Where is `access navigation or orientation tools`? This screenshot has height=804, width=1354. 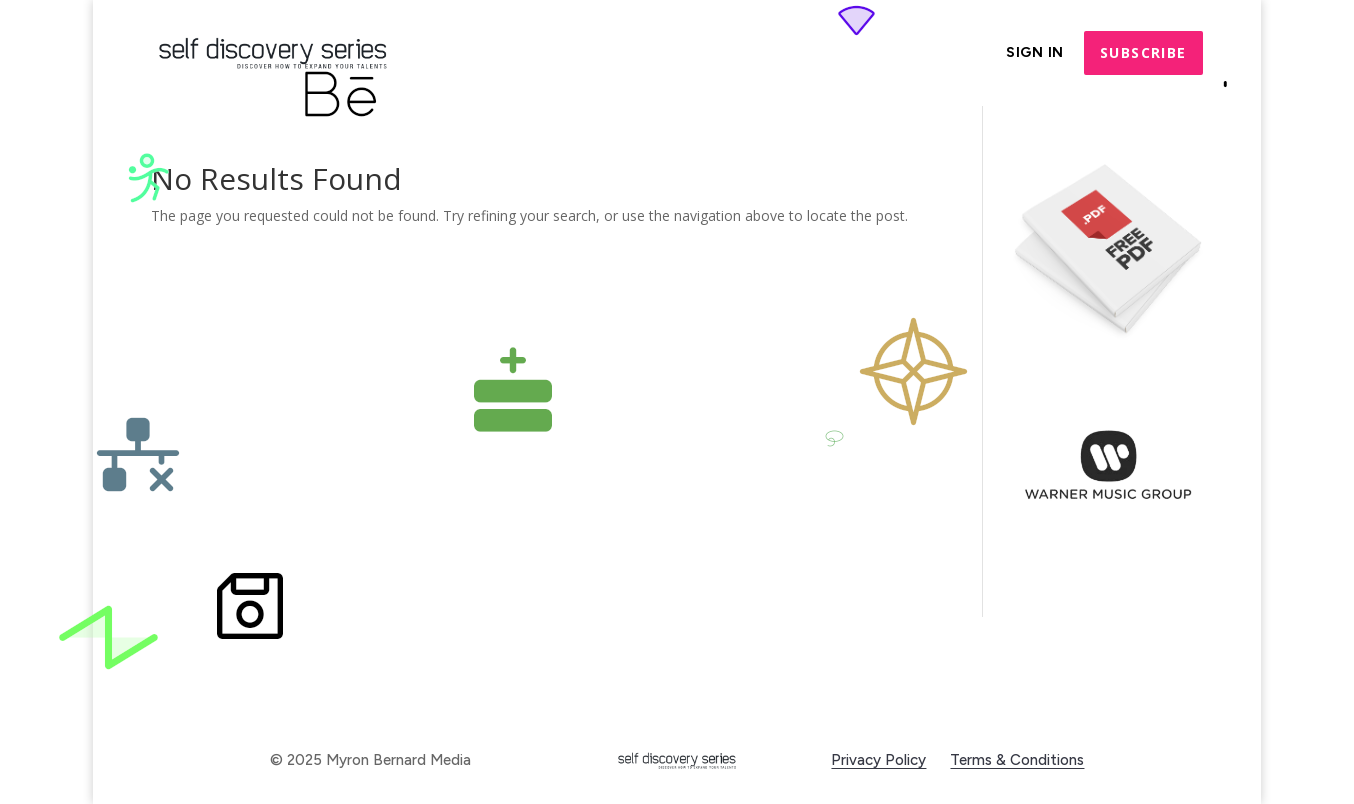
access navigation or orientation tools is located at coordinates (913, 371).